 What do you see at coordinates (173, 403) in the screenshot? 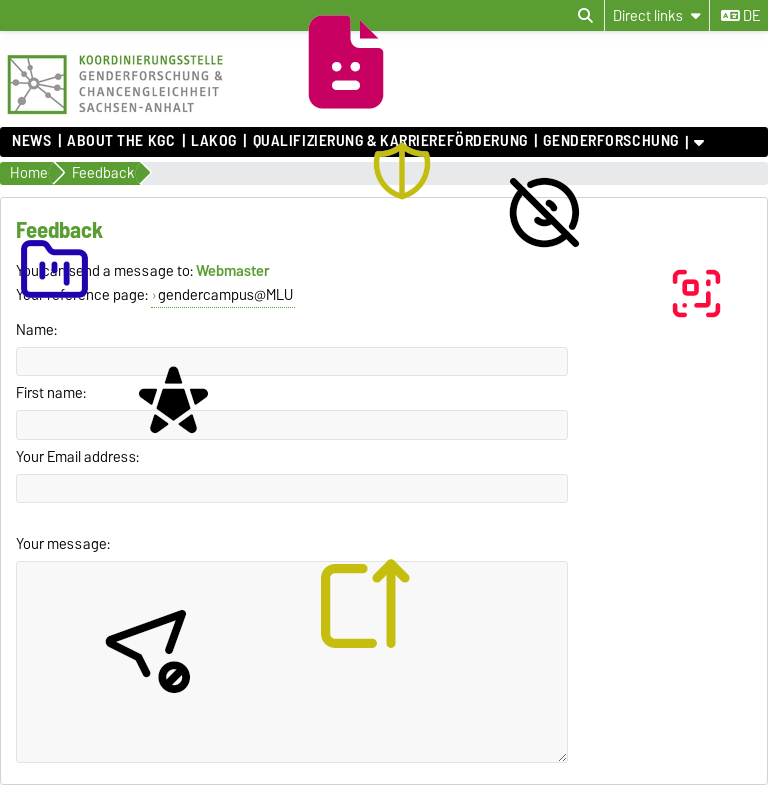
I see `indicates occult or mystical category` at bounding box center [173, 403].